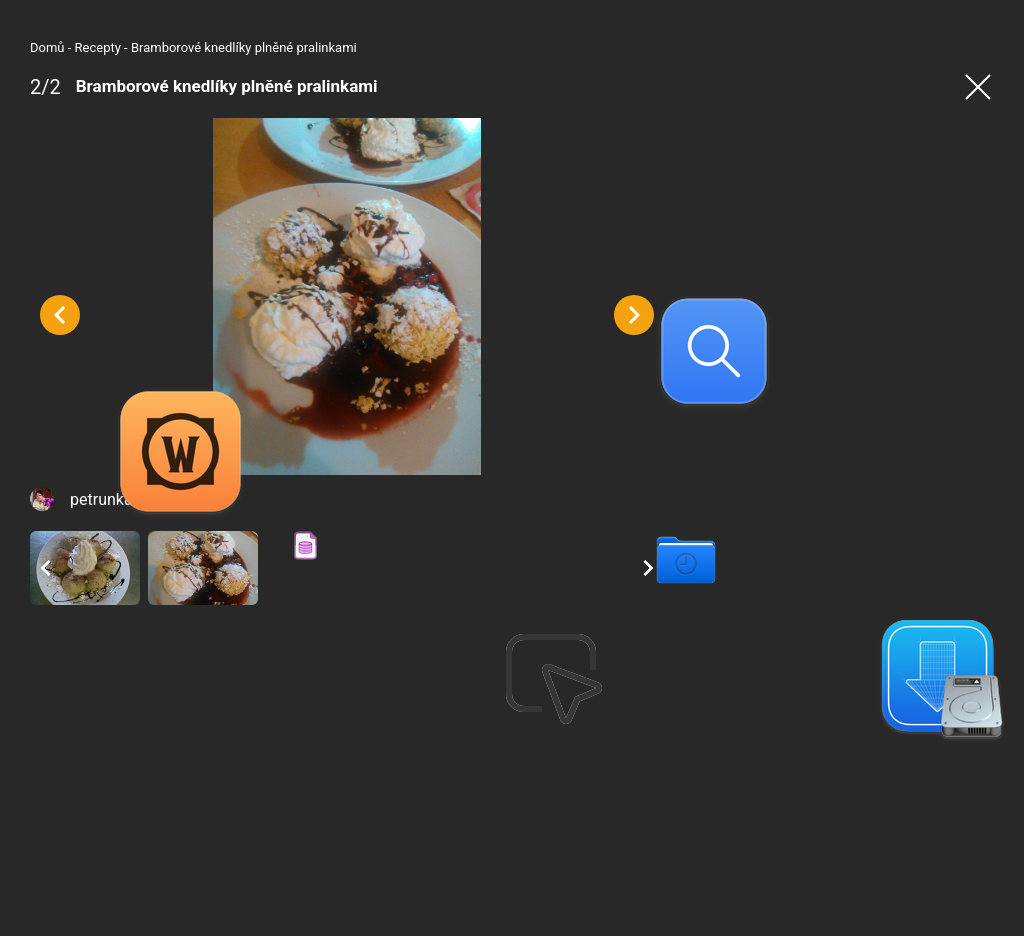 The image size is (1024, 936). Describe the element at coordinates (305, 545) in the screenshot. I see `libreoffice base database file` at that location.